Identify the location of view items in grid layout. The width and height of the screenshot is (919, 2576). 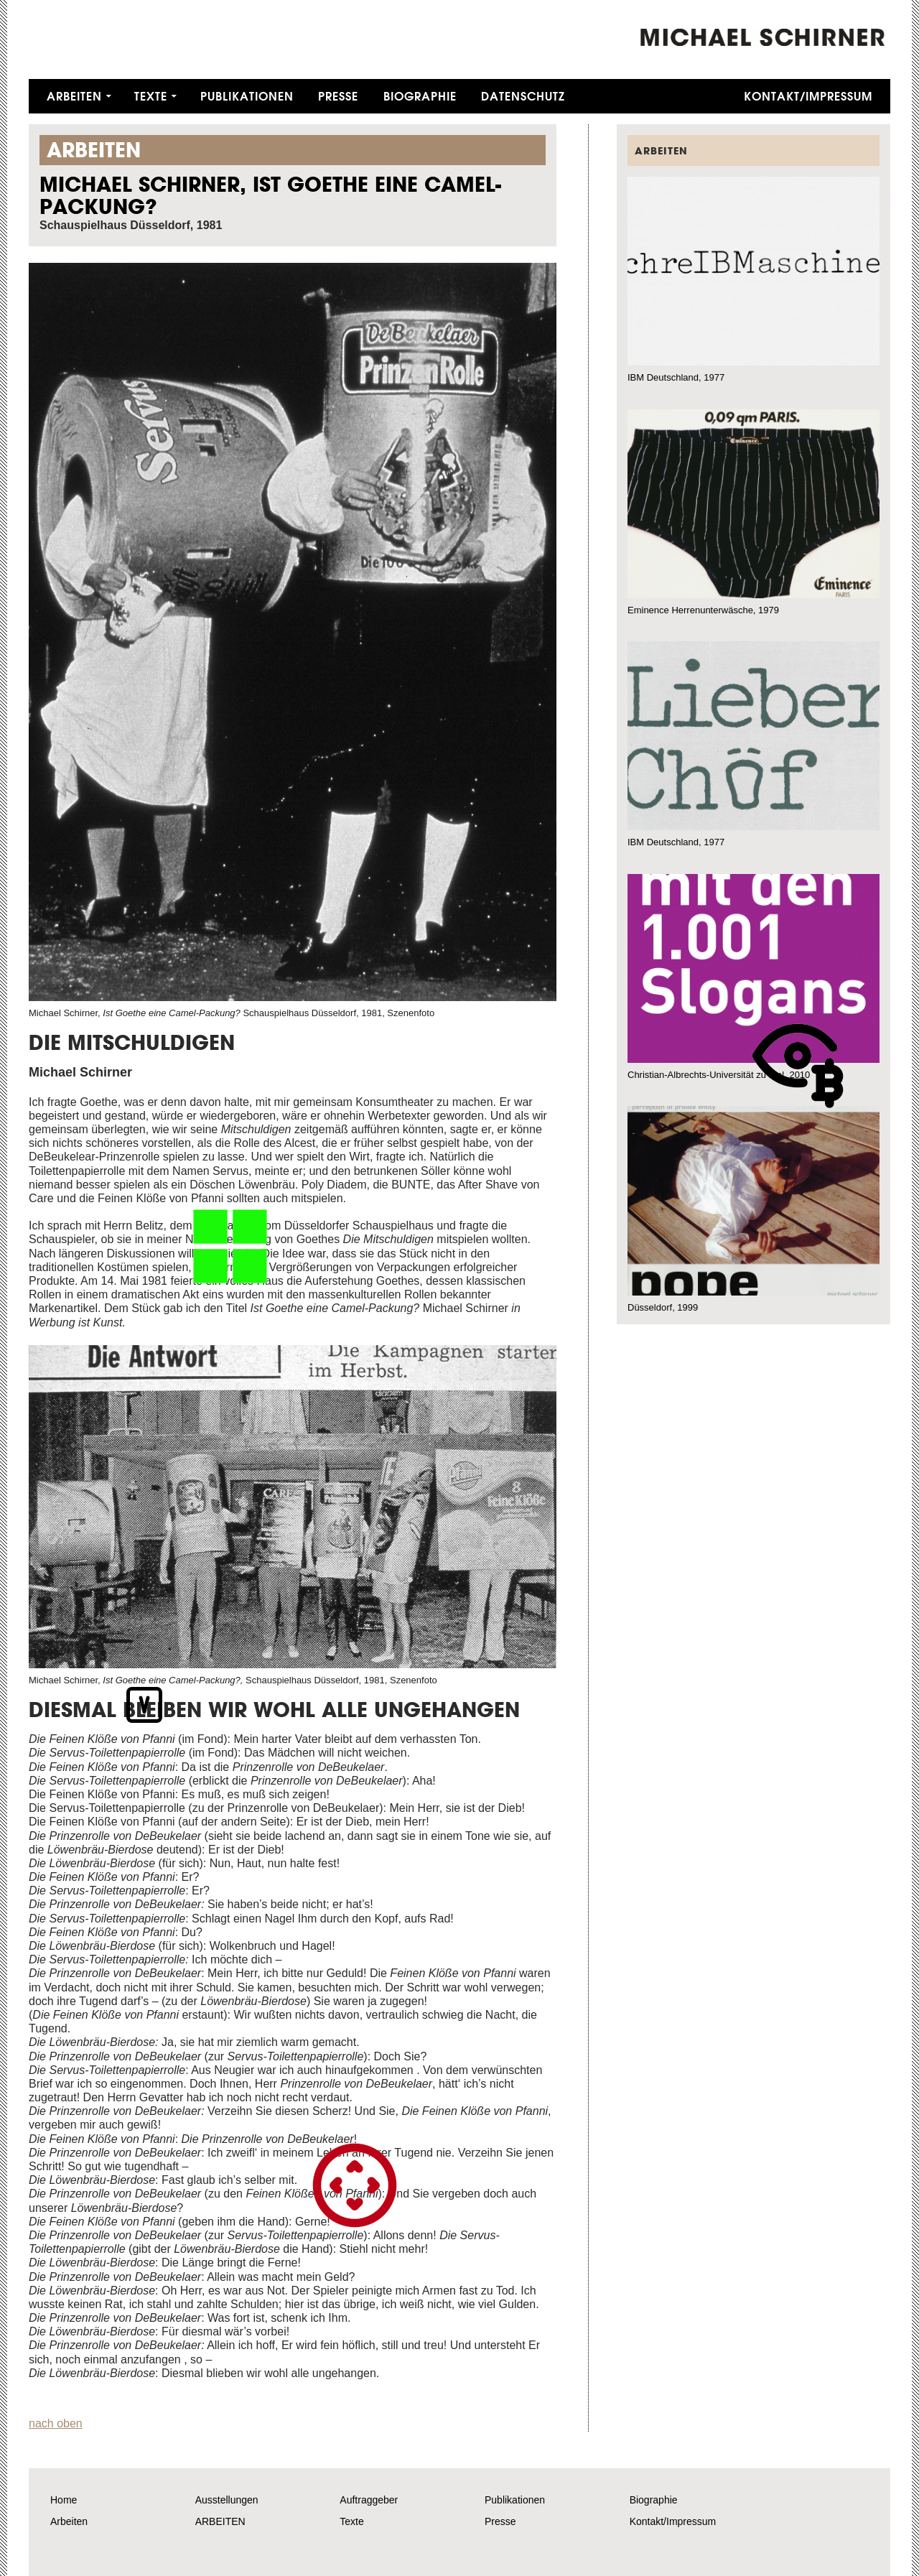
(230, 1246).